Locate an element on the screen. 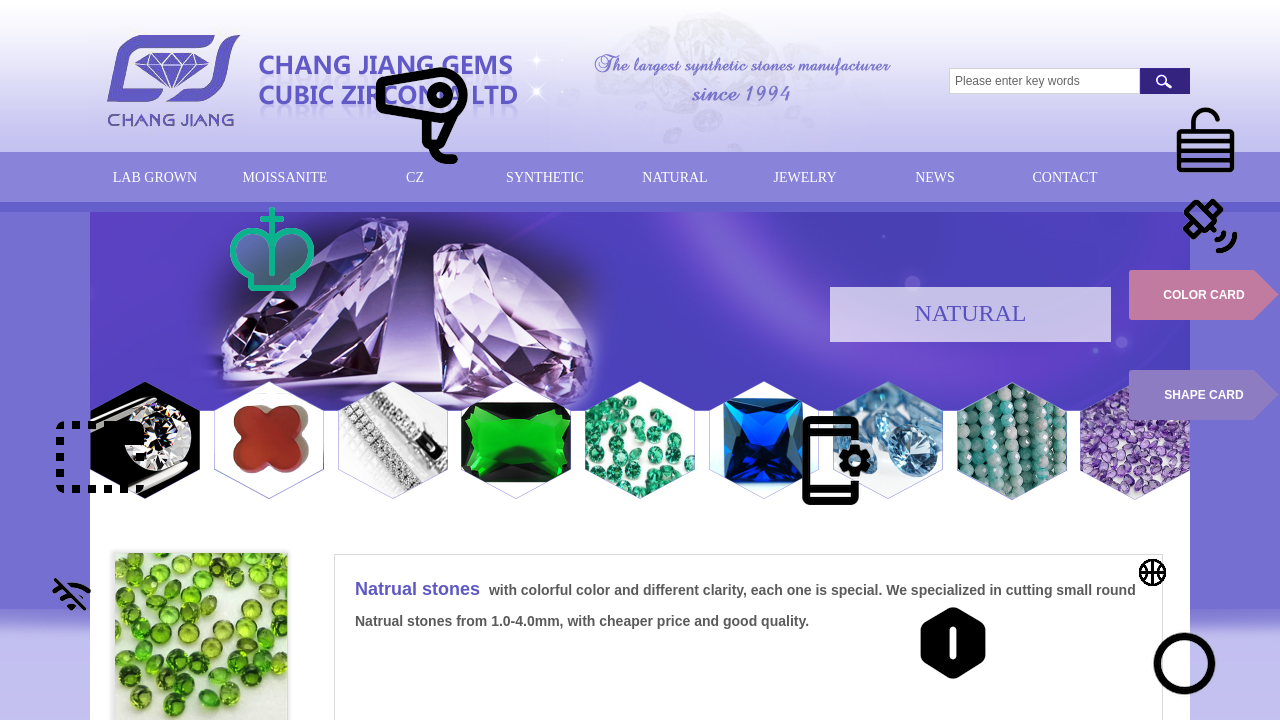 This screenshot has width=1280, height=720. access app settings is located at coordinates (830, 460).